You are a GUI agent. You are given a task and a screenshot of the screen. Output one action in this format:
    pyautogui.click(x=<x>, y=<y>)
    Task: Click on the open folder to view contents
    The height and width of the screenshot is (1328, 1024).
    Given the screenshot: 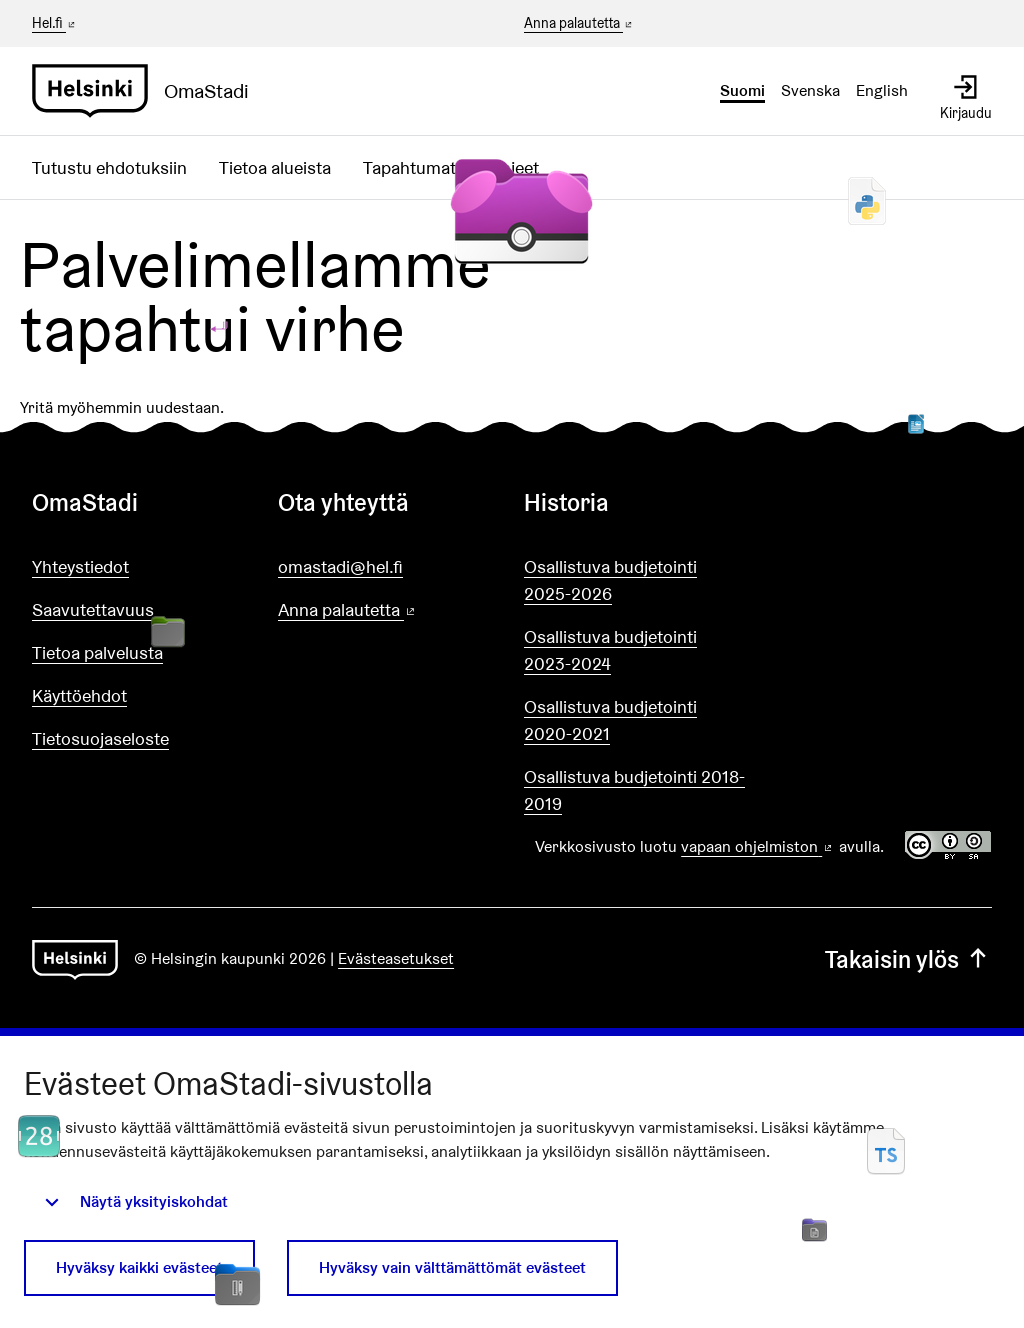 What is the action you would take?
    pyautogui.click(x=168, y=631)
    